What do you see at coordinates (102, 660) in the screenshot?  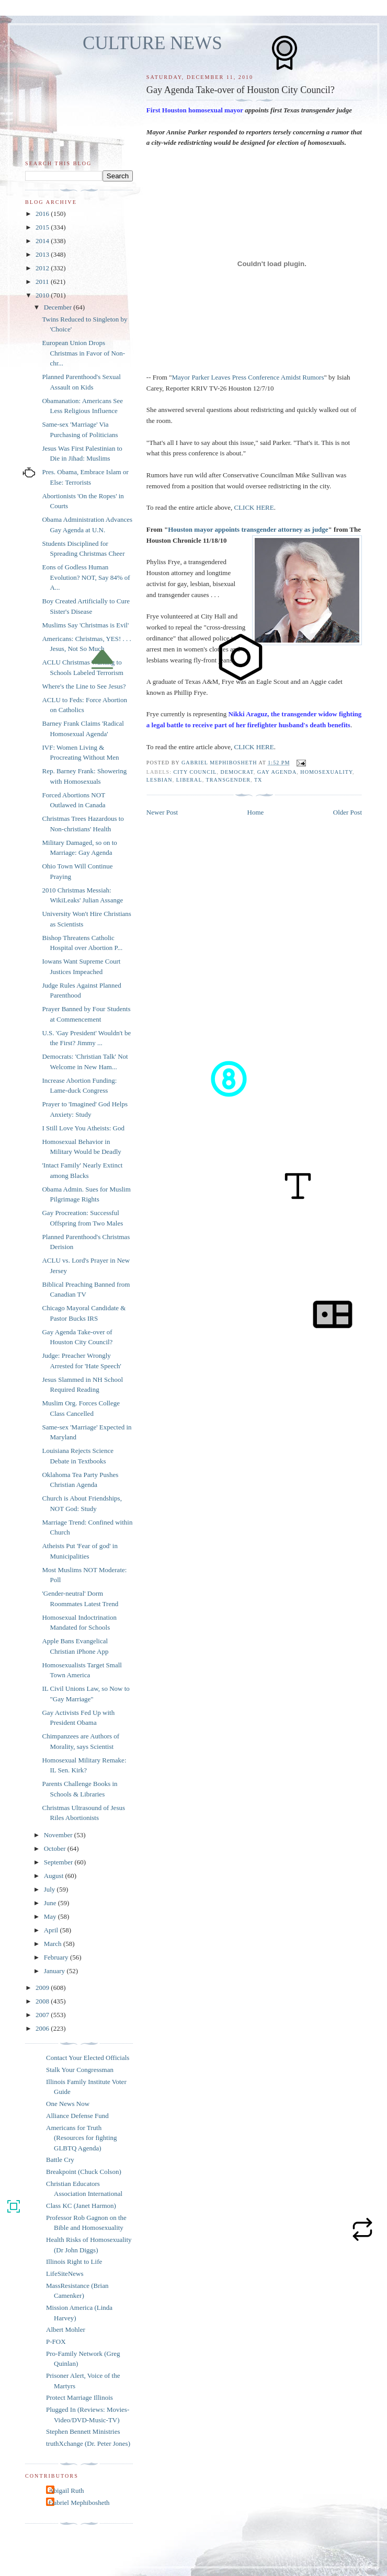 I see `eject media or removable disk` at bounding box center [102, 660].